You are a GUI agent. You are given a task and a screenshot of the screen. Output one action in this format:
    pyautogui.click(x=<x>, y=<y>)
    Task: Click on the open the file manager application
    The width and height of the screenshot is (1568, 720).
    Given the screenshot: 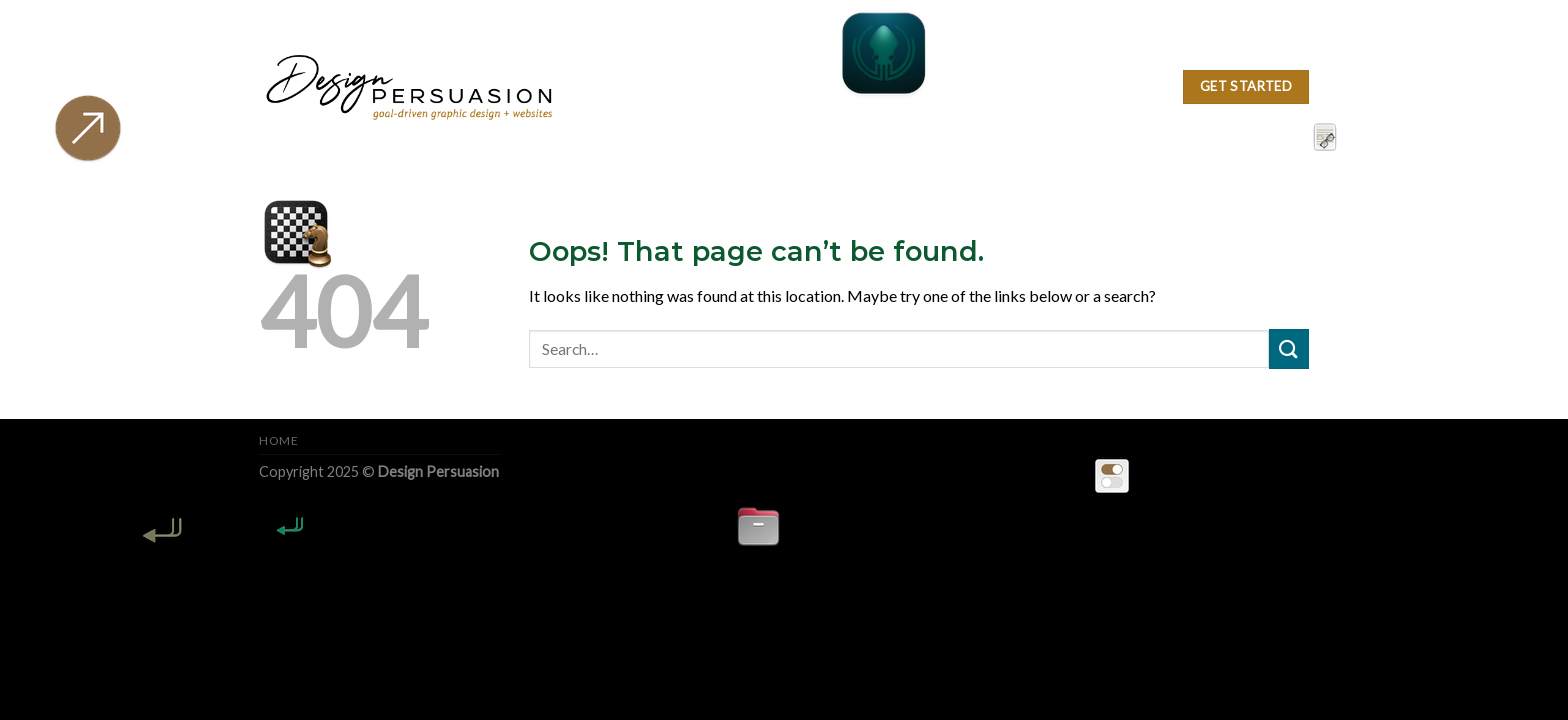 What is the action you would take?
    pyautogui.click(x=758, y=526)
    